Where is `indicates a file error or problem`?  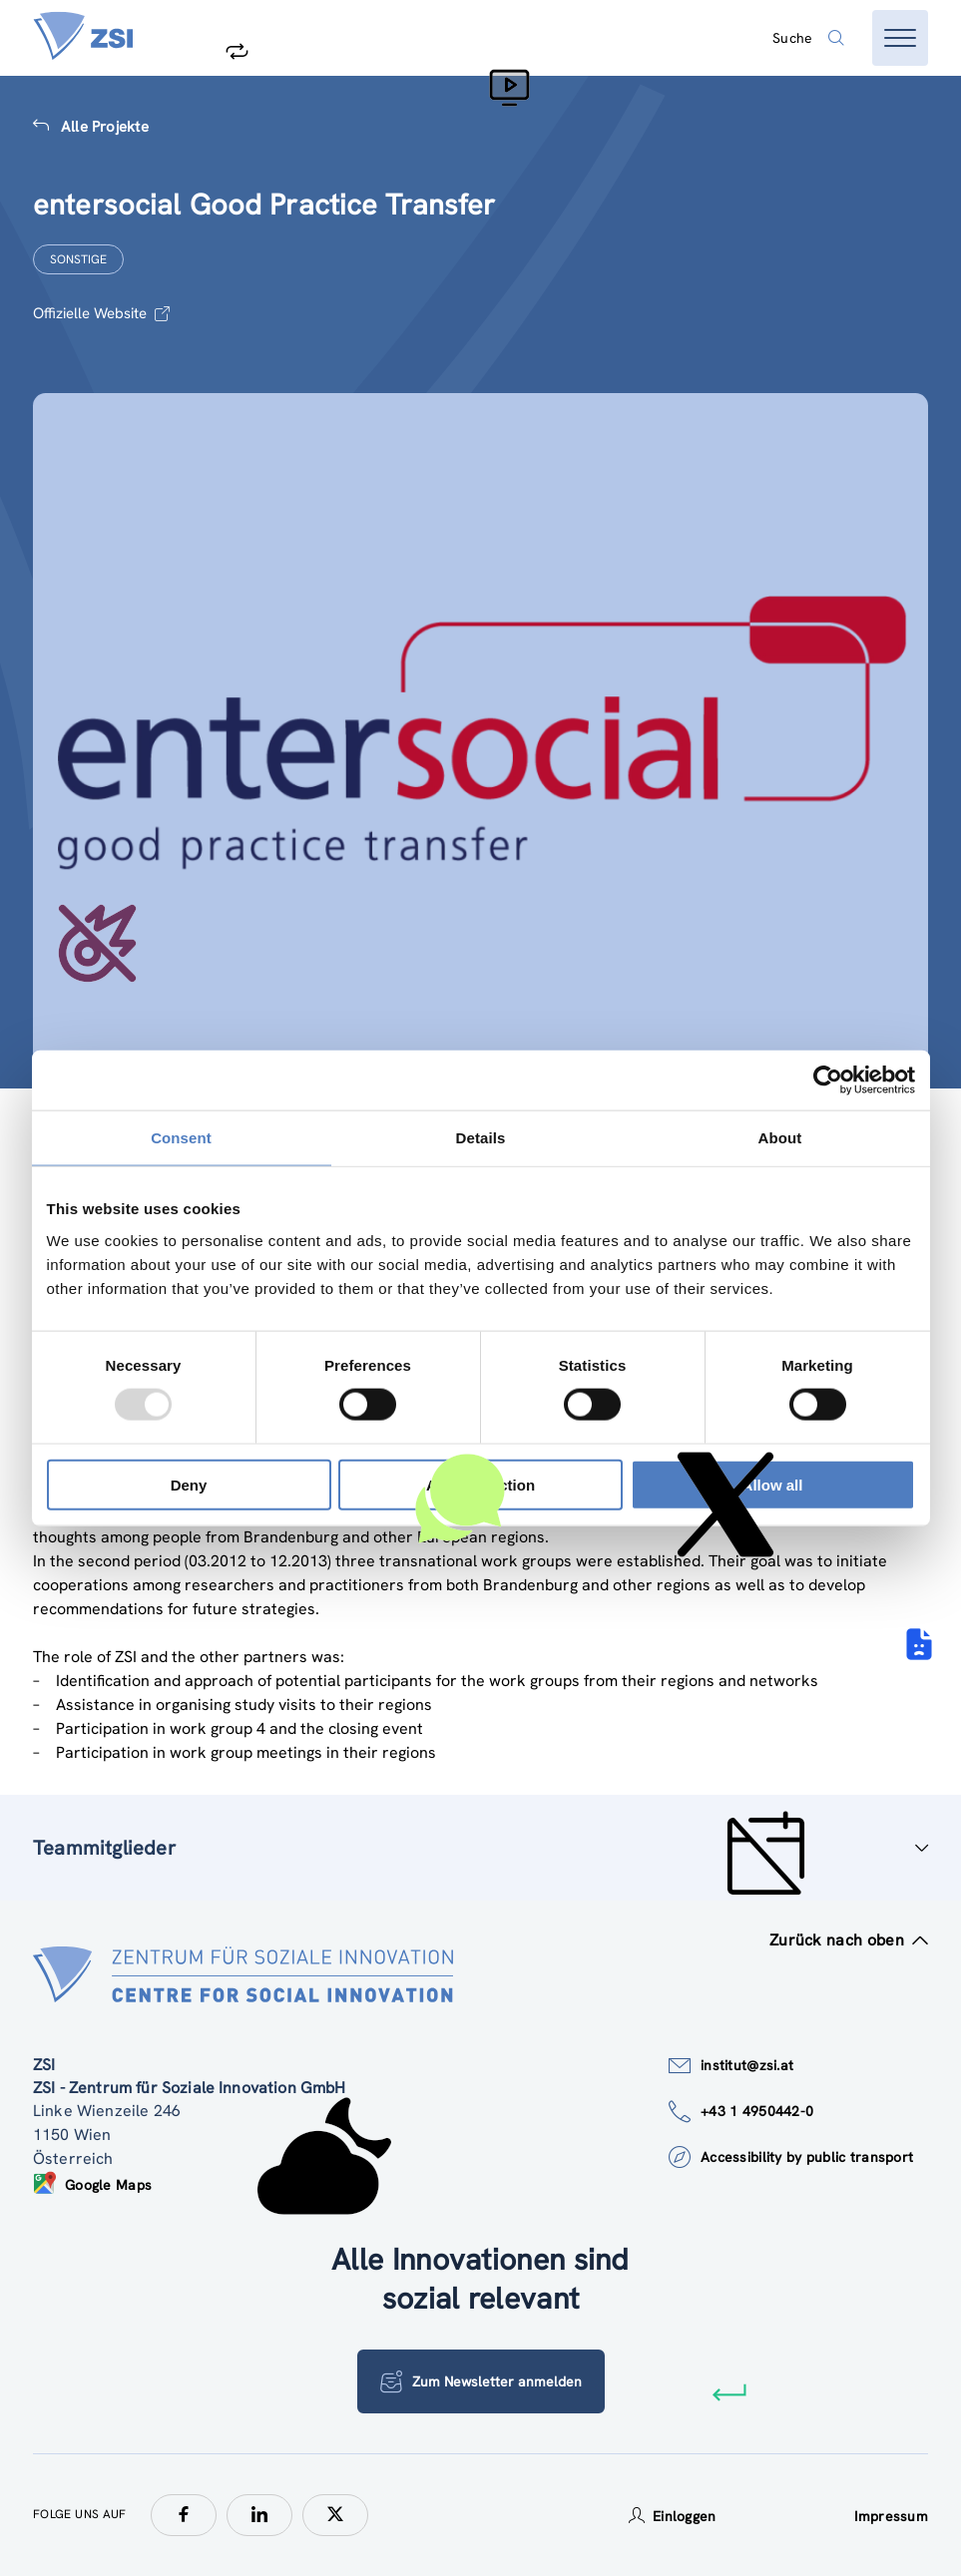 indicates a file error or problem is located at coordinates (919, 1644).